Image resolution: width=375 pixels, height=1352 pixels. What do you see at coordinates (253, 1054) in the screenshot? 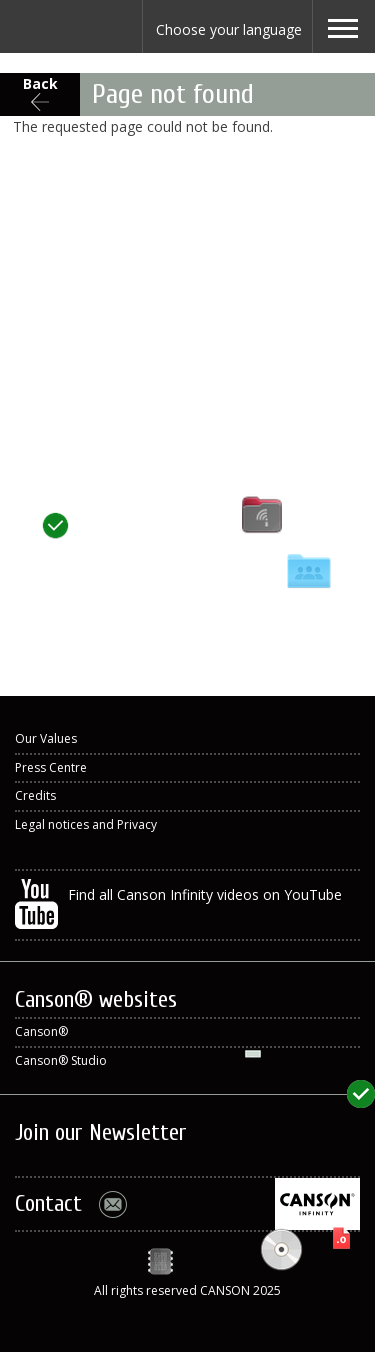
I see `keyboard connected and ready` at bounding box center [253, 1054].